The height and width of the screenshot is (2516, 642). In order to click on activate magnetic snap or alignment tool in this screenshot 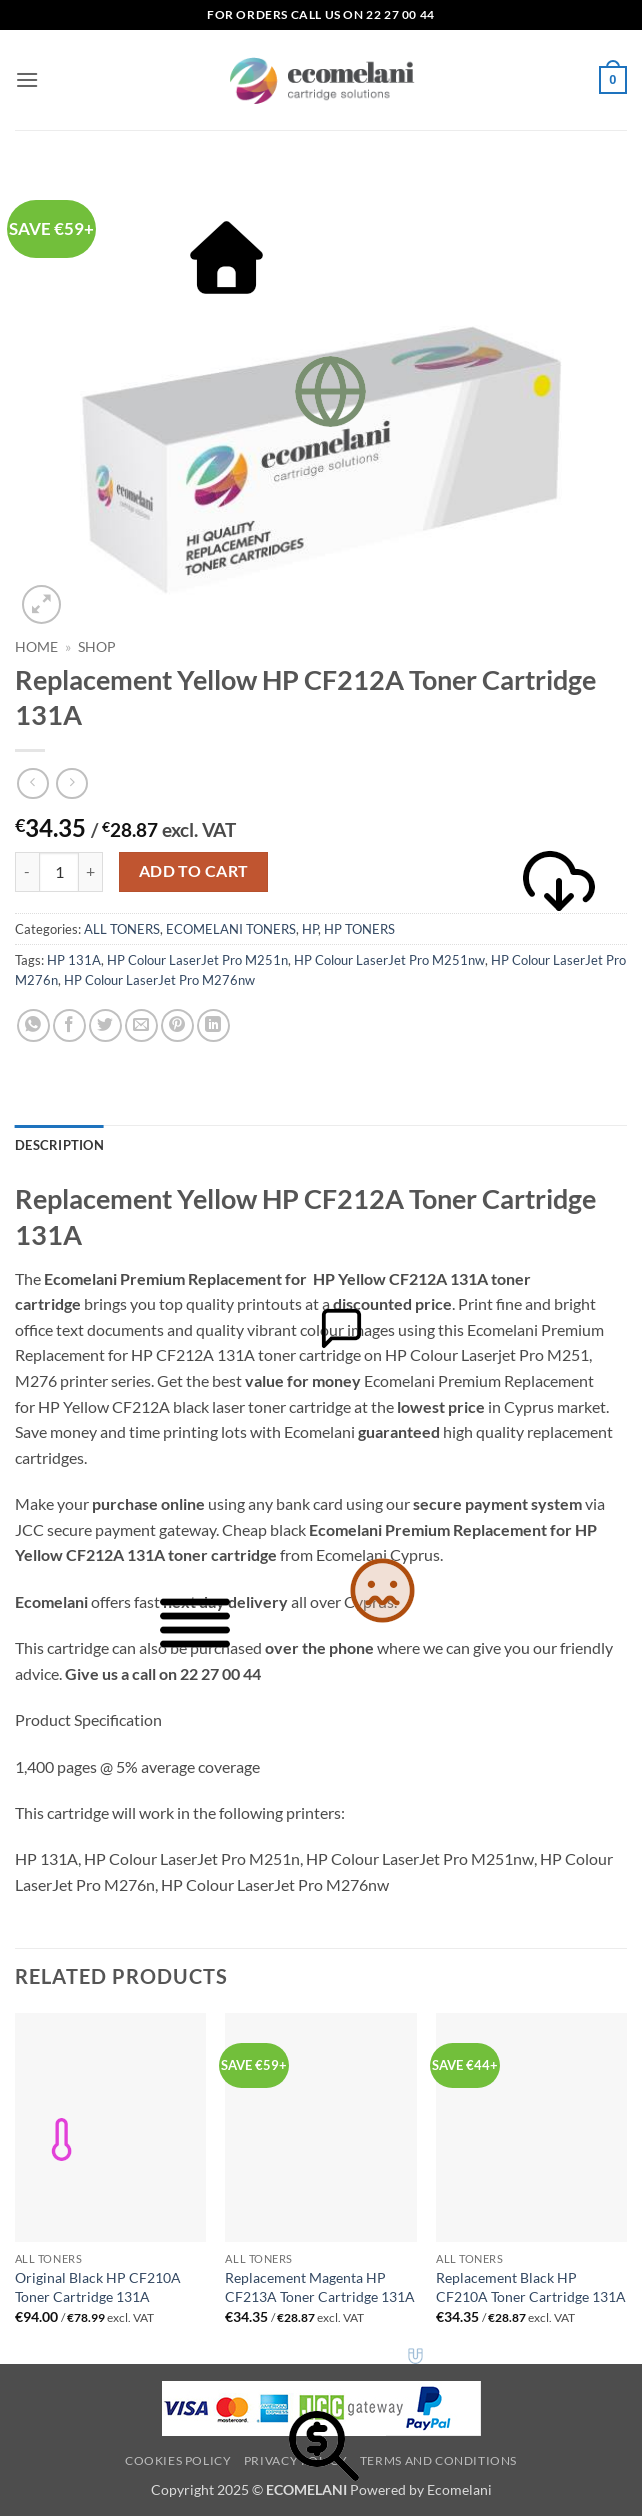, I will do `click(415, 2355)`.